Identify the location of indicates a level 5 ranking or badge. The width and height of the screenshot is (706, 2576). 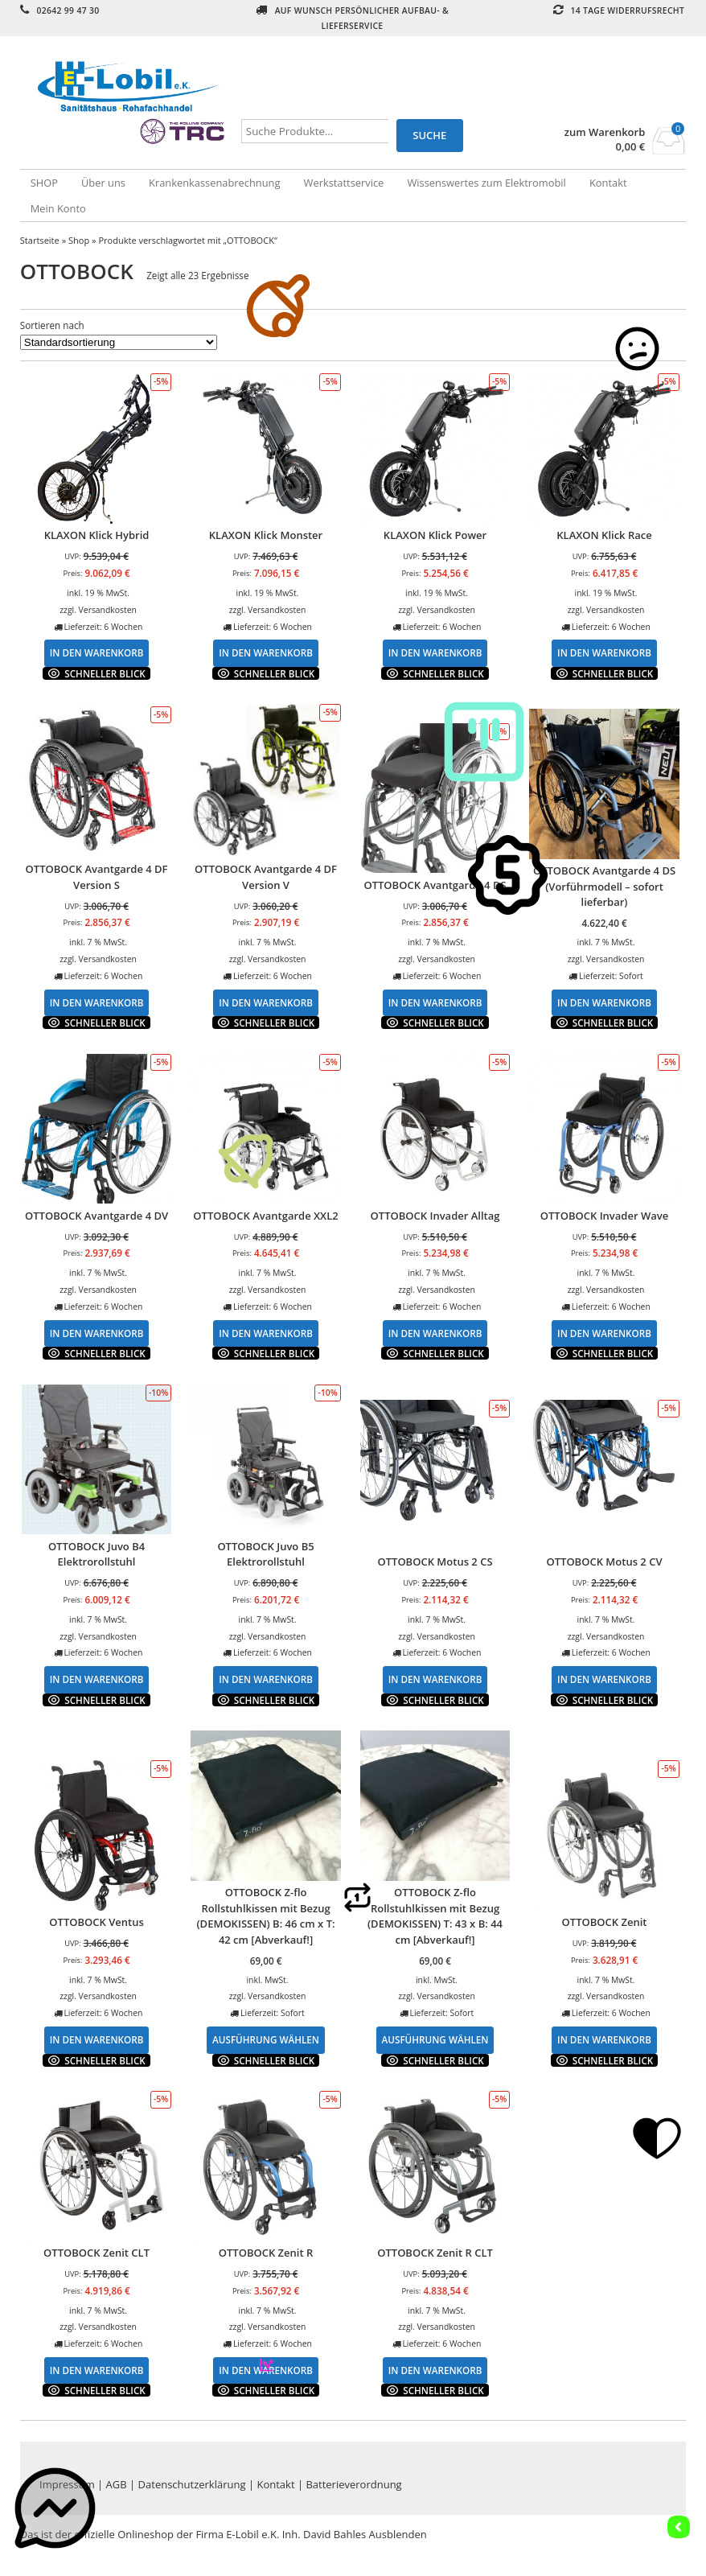
(507, 874).